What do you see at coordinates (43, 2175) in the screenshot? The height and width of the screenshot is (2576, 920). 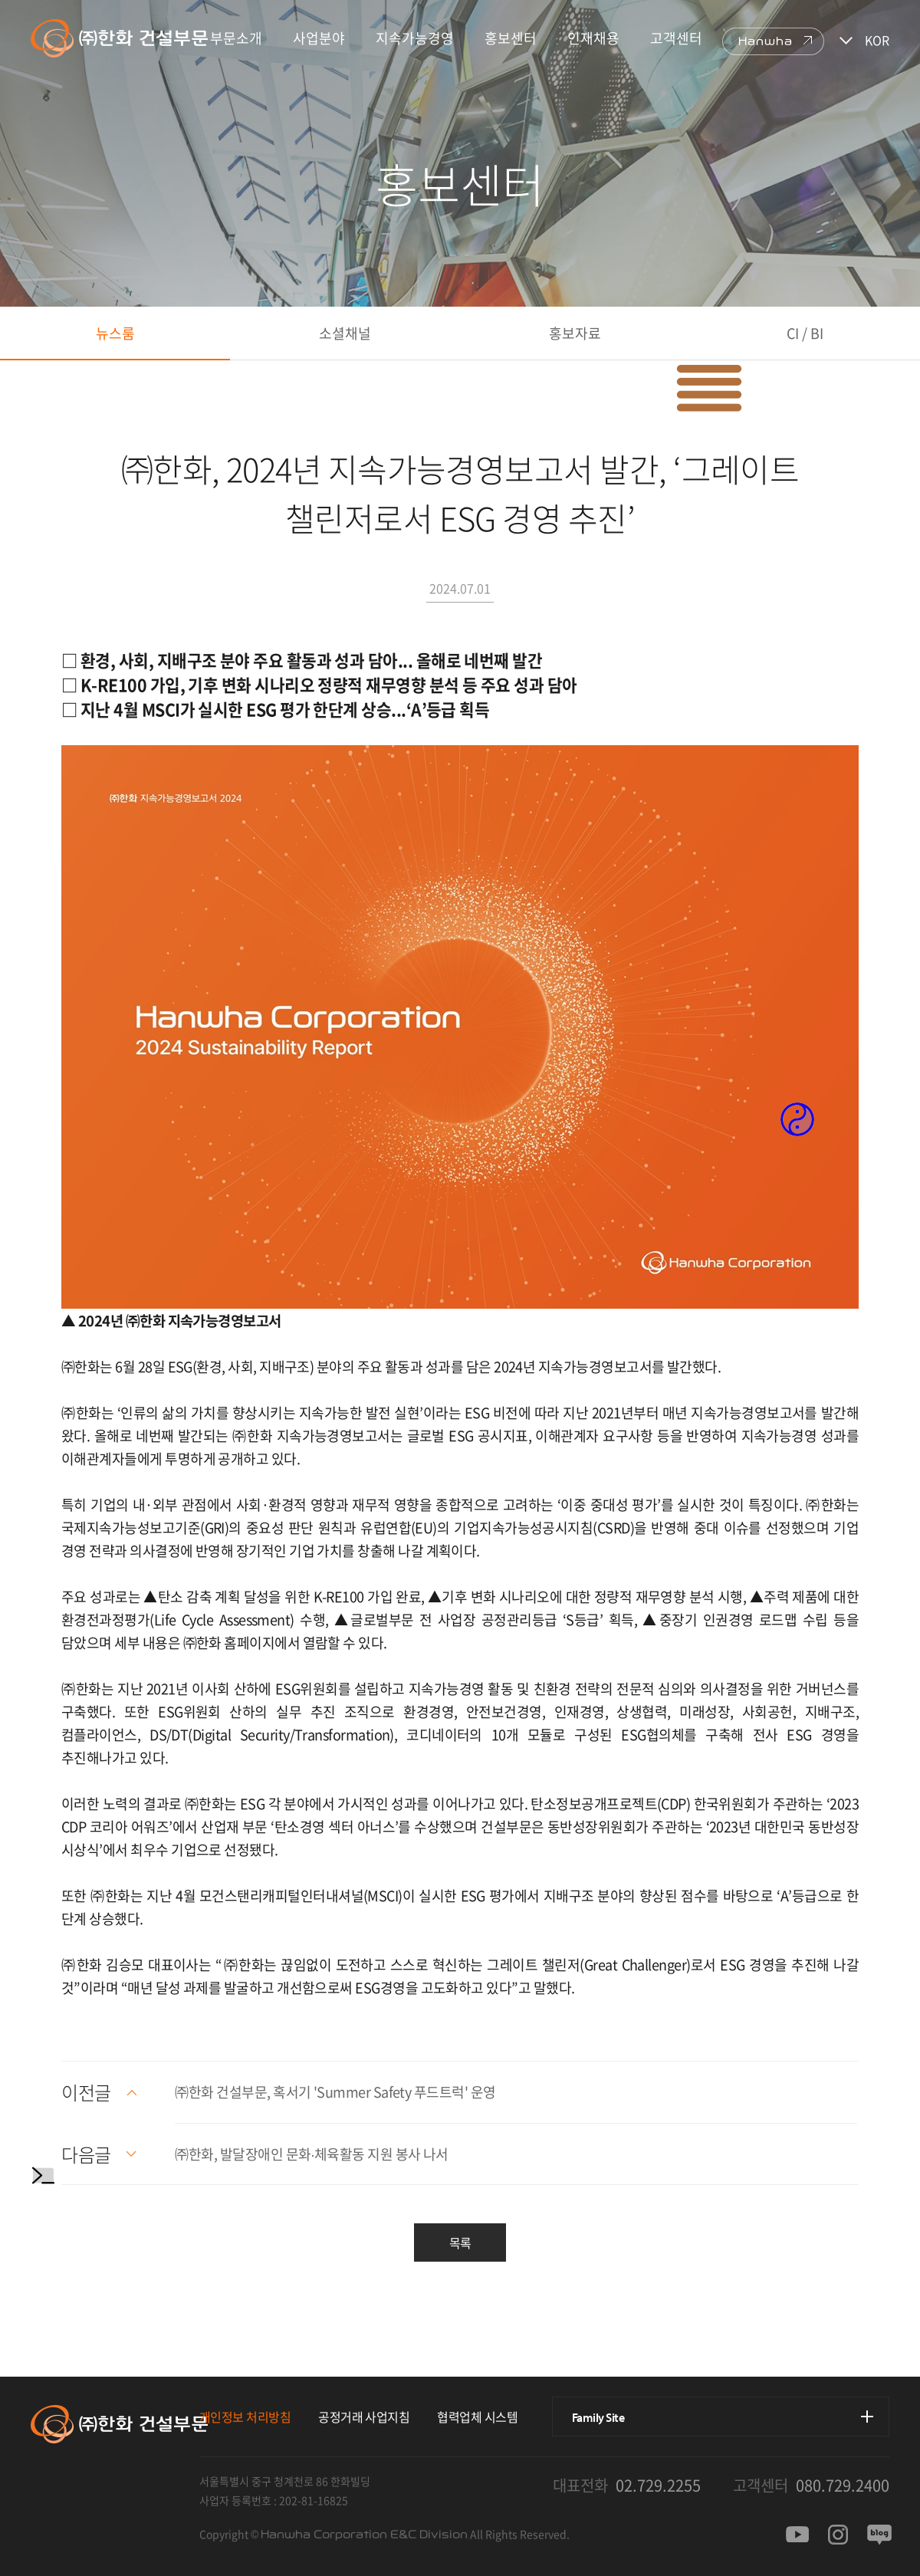 I see `open the command line terminal` at bounding box center [43, 2175].